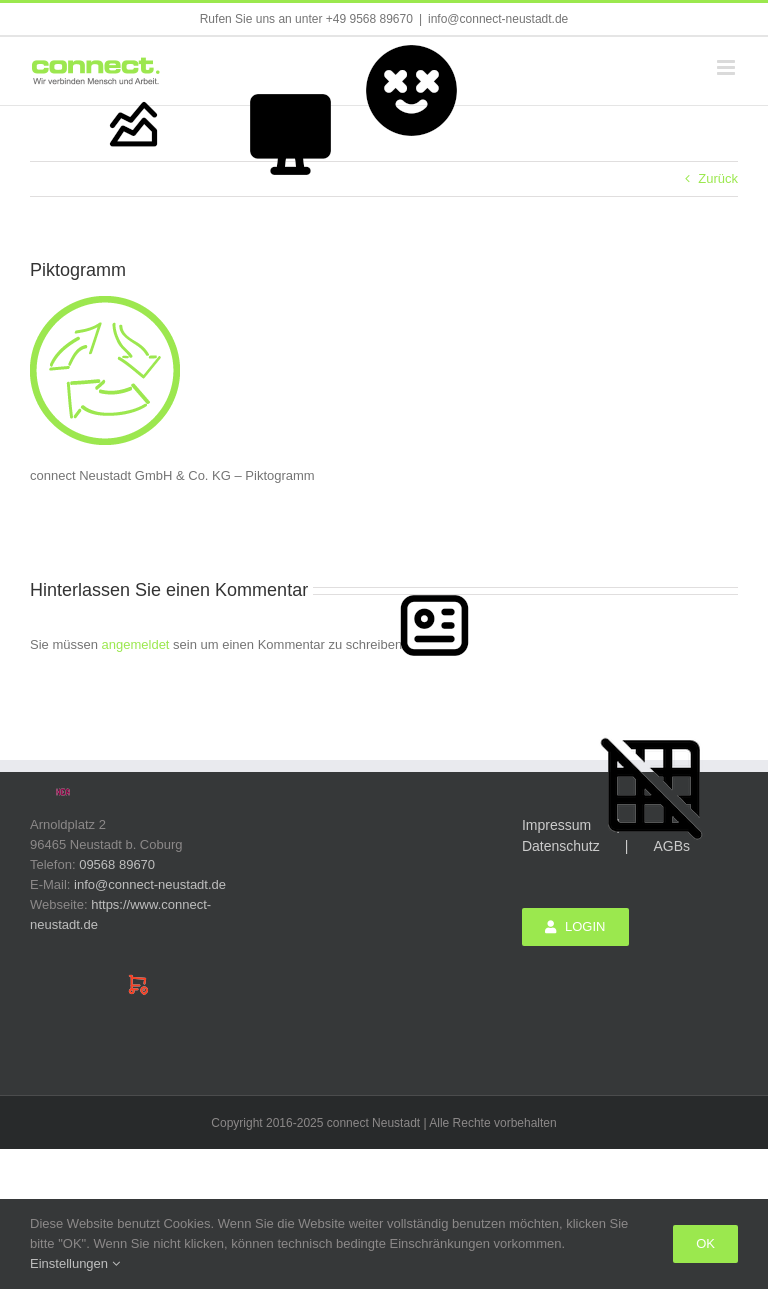 The width and height of the screenshot is (768, 1289). I want to click on view your profile or identification card, so click(434, 625).